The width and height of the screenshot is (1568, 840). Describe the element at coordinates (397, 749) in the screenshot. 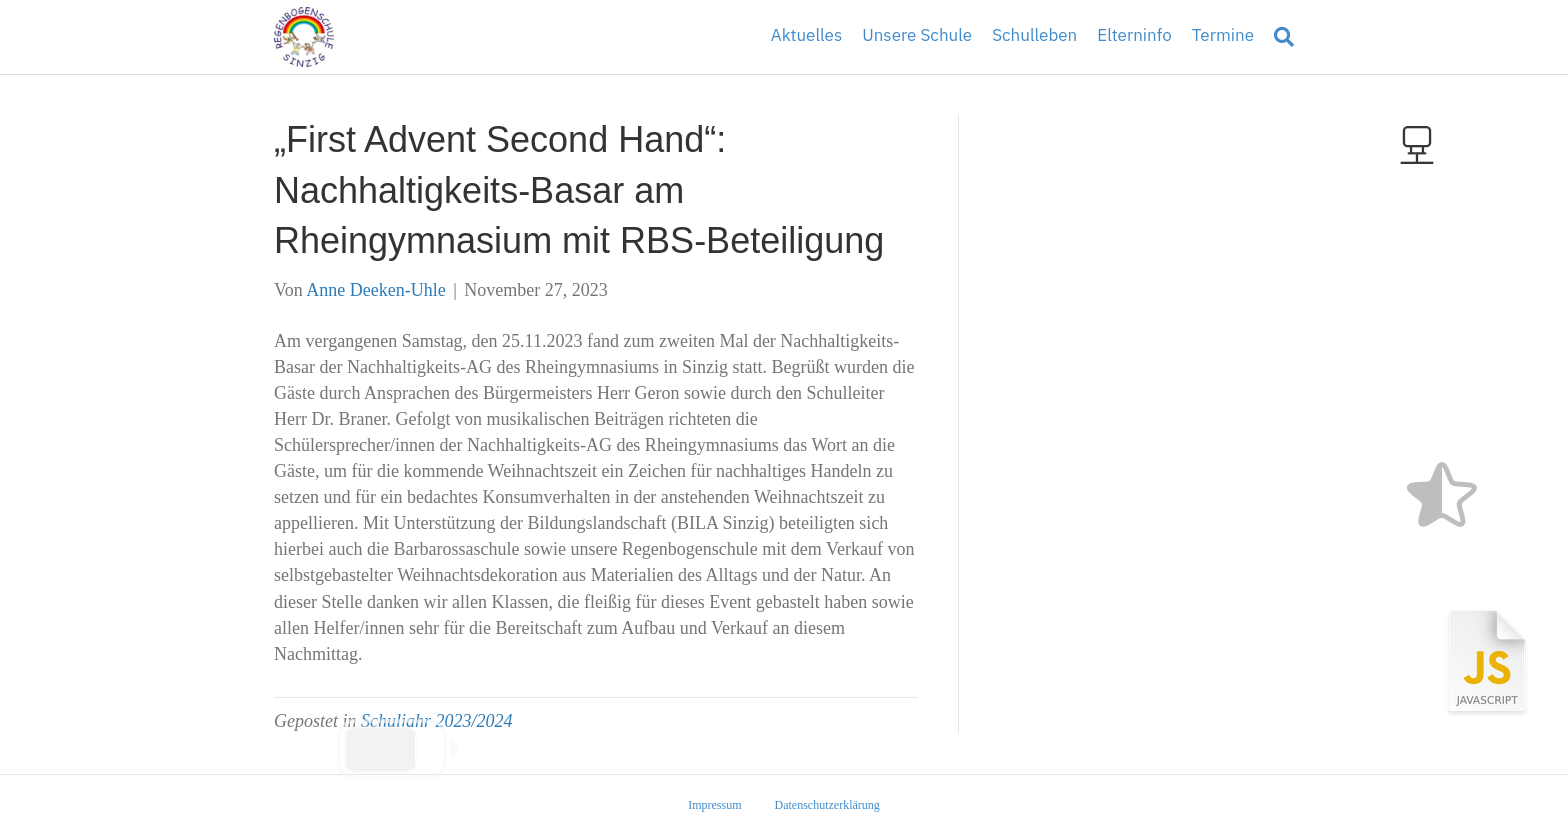

I see `indicates battery at 70% charge` at that location.